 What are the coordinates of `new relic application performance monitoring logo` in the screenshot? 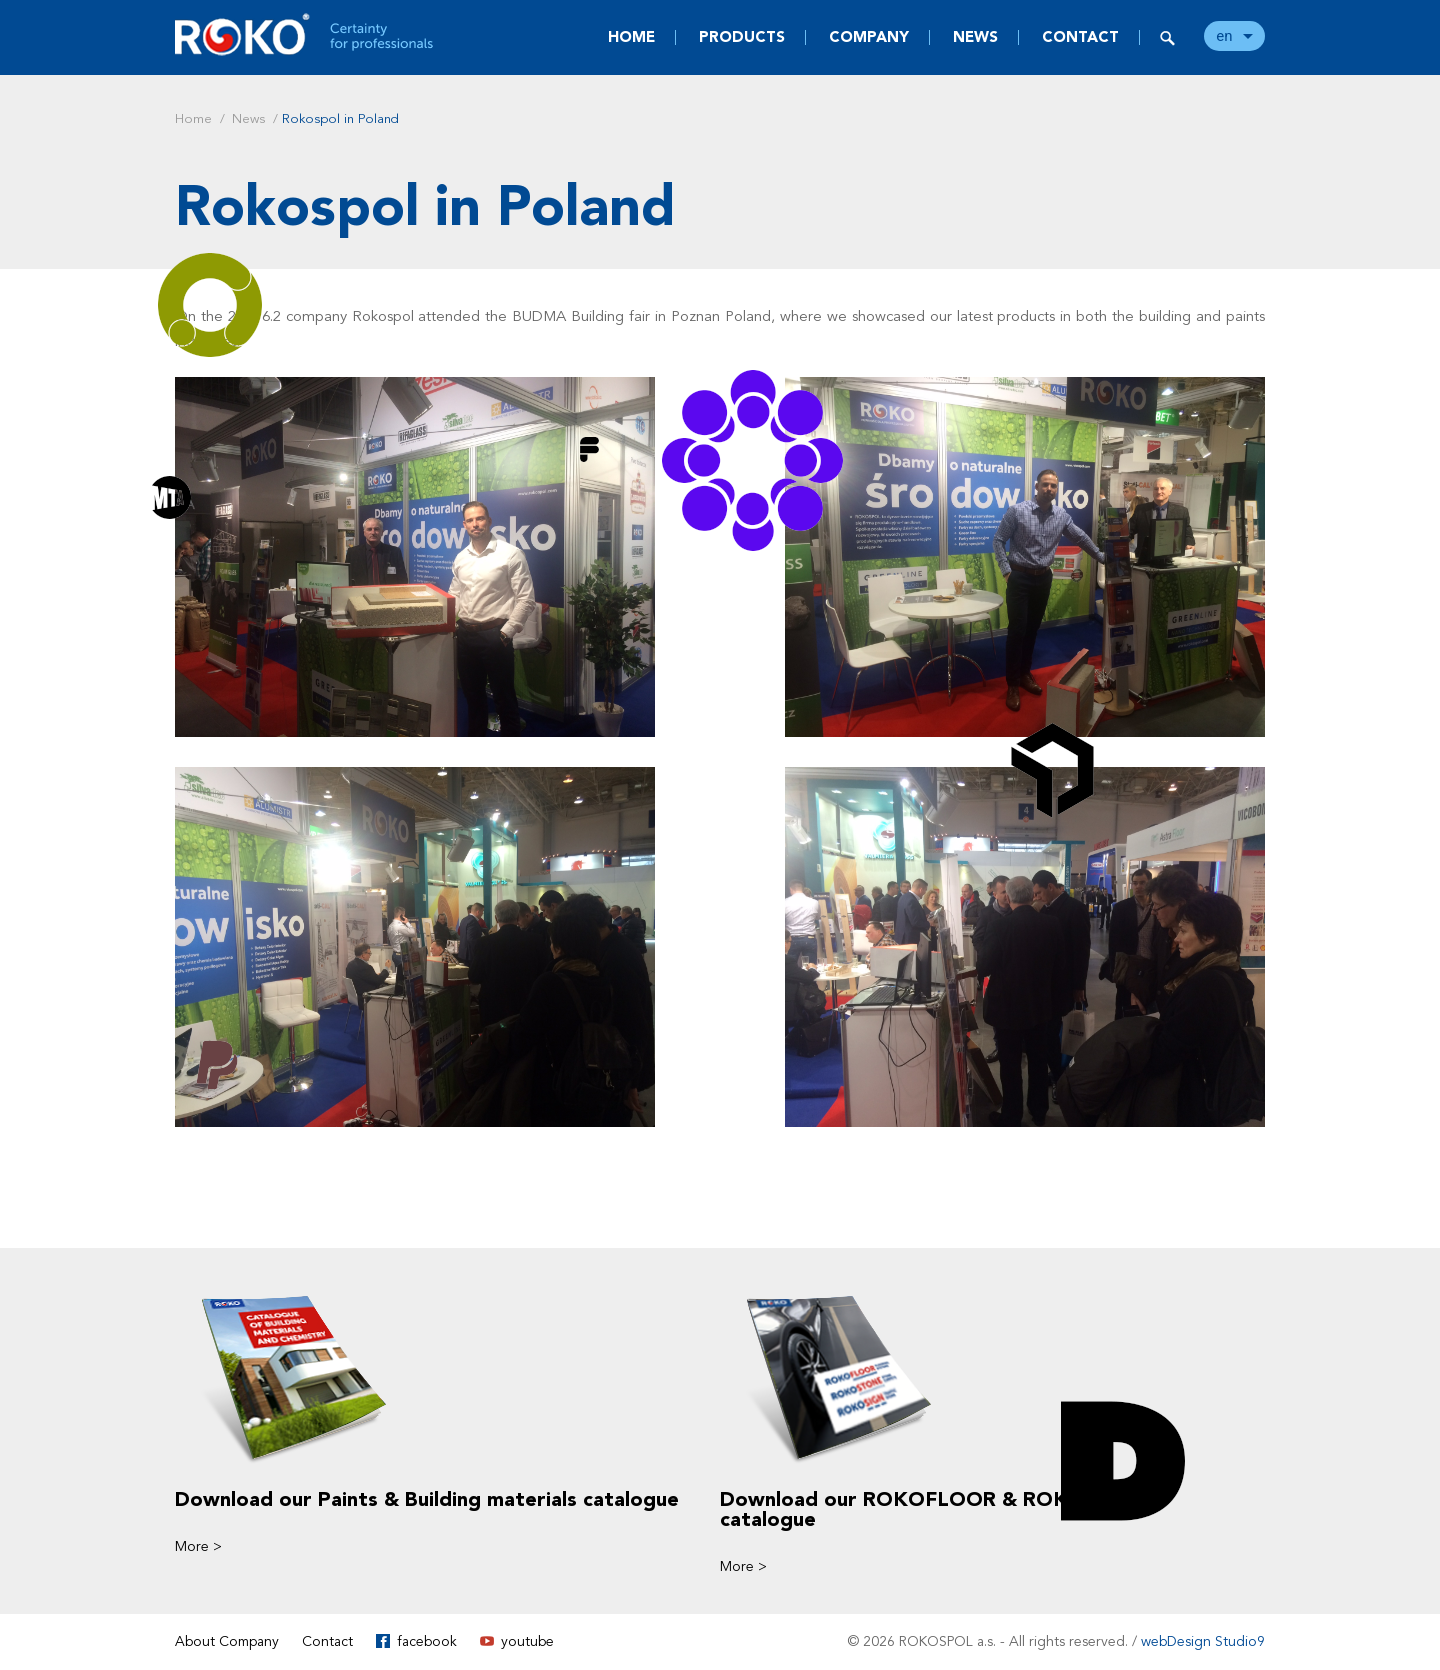 It's located at (1052, 770).